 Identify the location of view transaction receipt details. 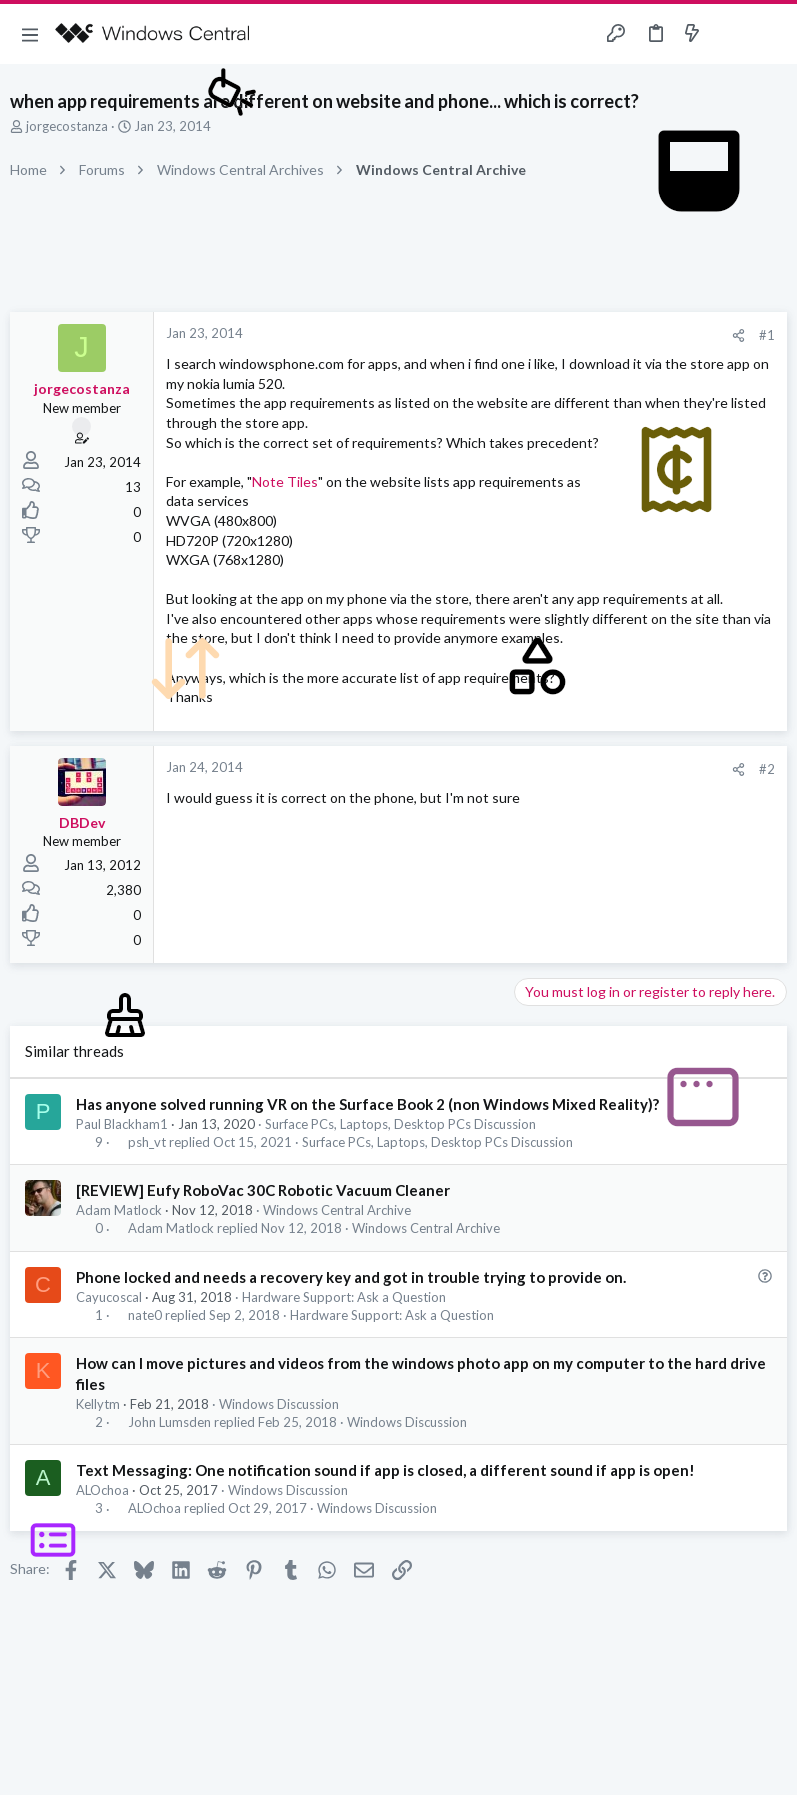
(676, 469).